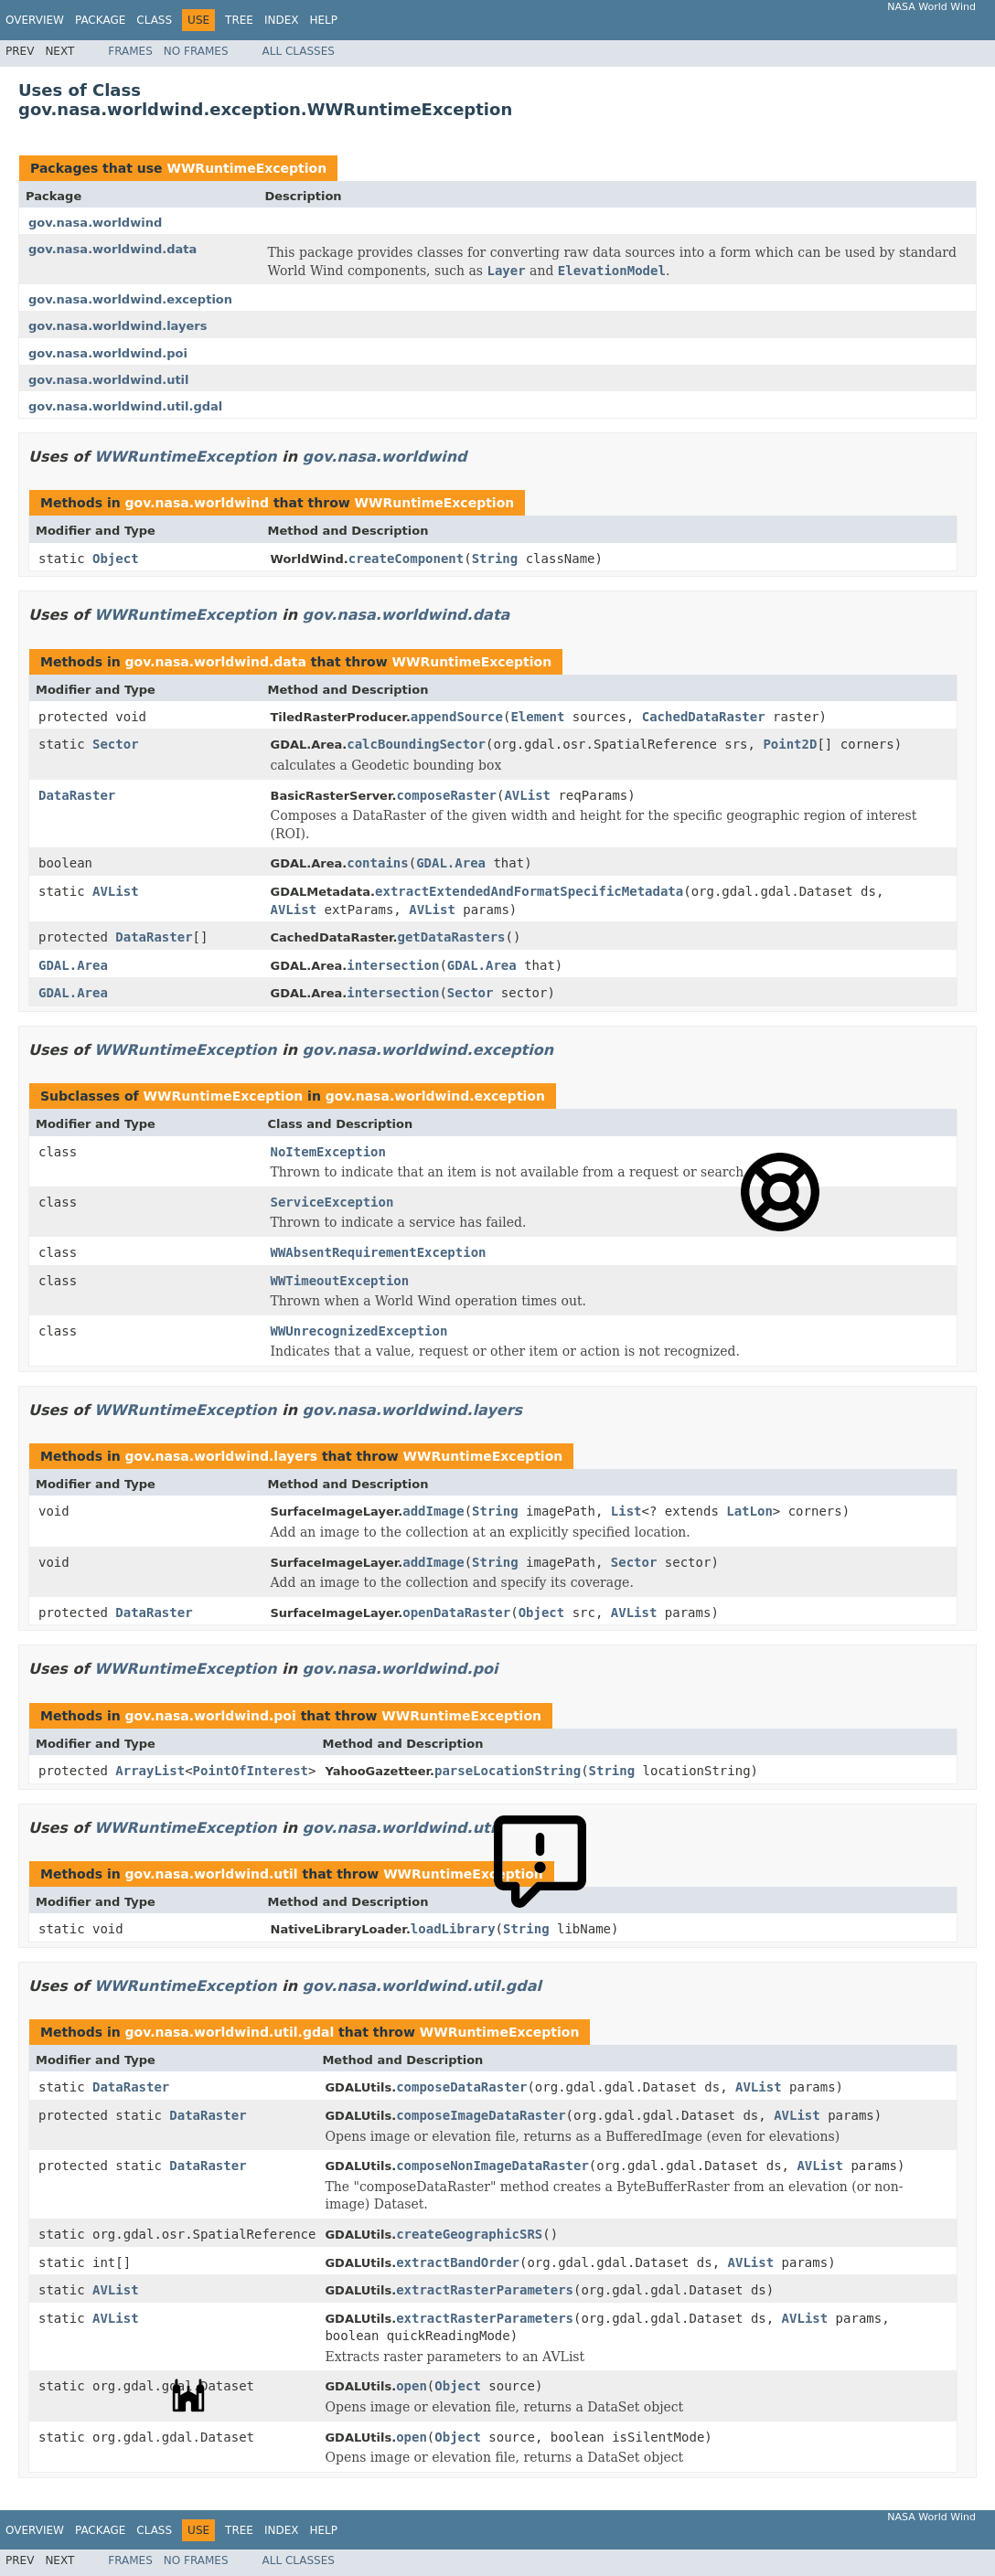 This screenshot has height=2576, width=995. What do you see at coordinates (540, 1861) in the screenshot?
I see `report an issue or problem` at bounding box center [540, 1861].